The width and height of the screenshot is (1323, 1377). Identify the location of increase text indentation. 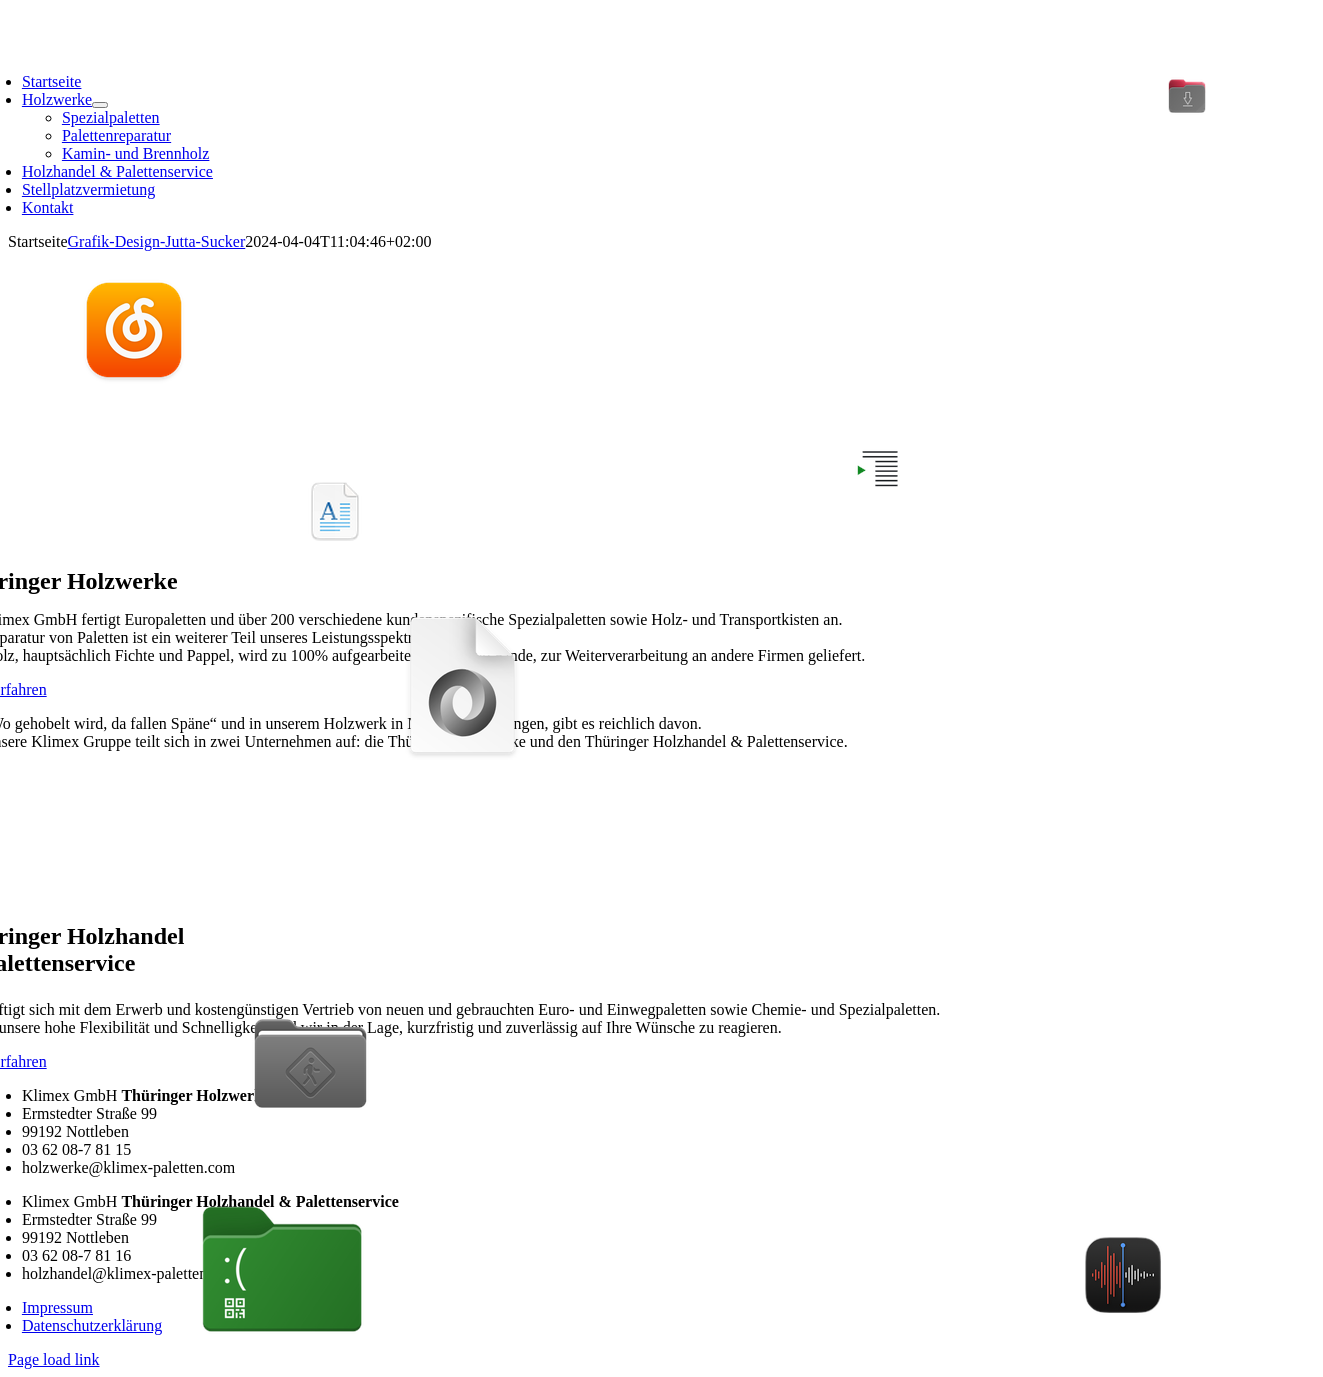
(878, 469).